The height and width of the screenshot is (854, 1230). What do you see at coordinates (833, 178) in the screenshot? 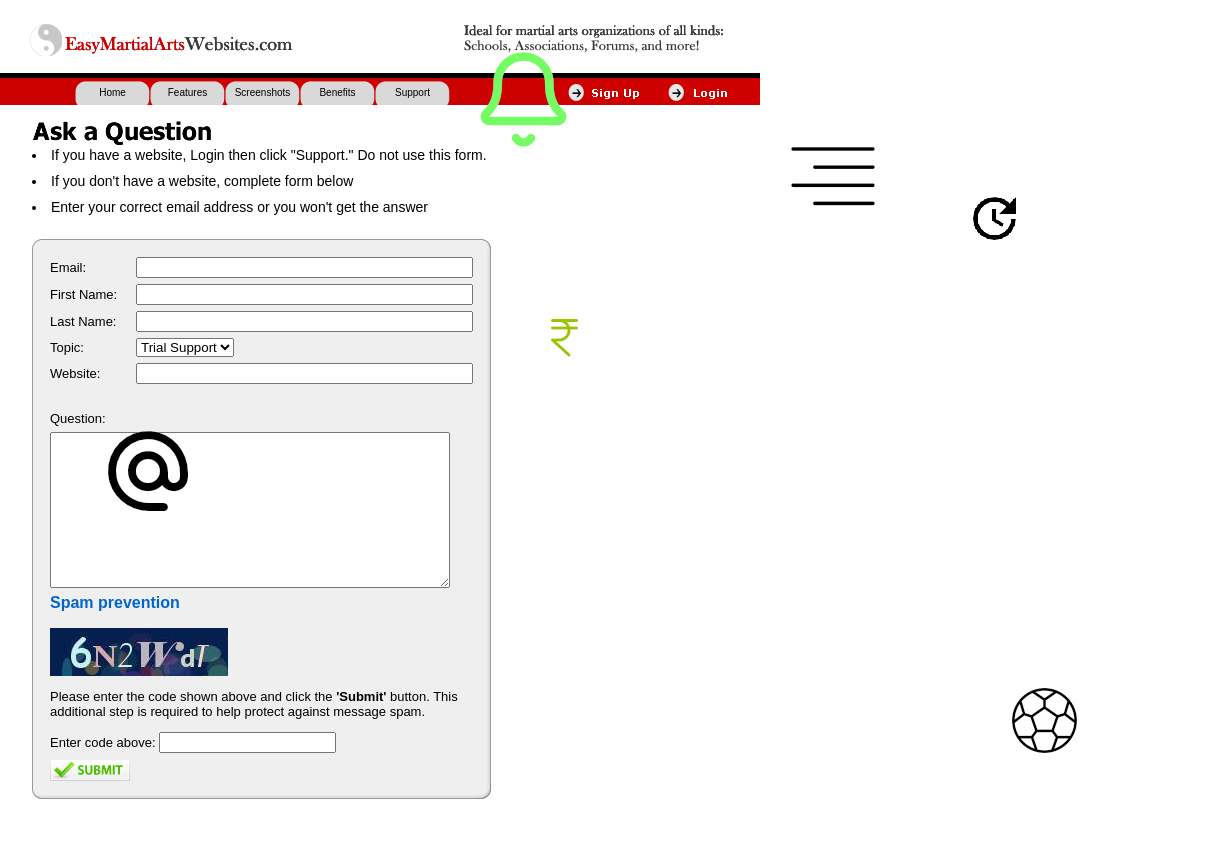
I see `align text to the right` at bounding box center [833, 178].